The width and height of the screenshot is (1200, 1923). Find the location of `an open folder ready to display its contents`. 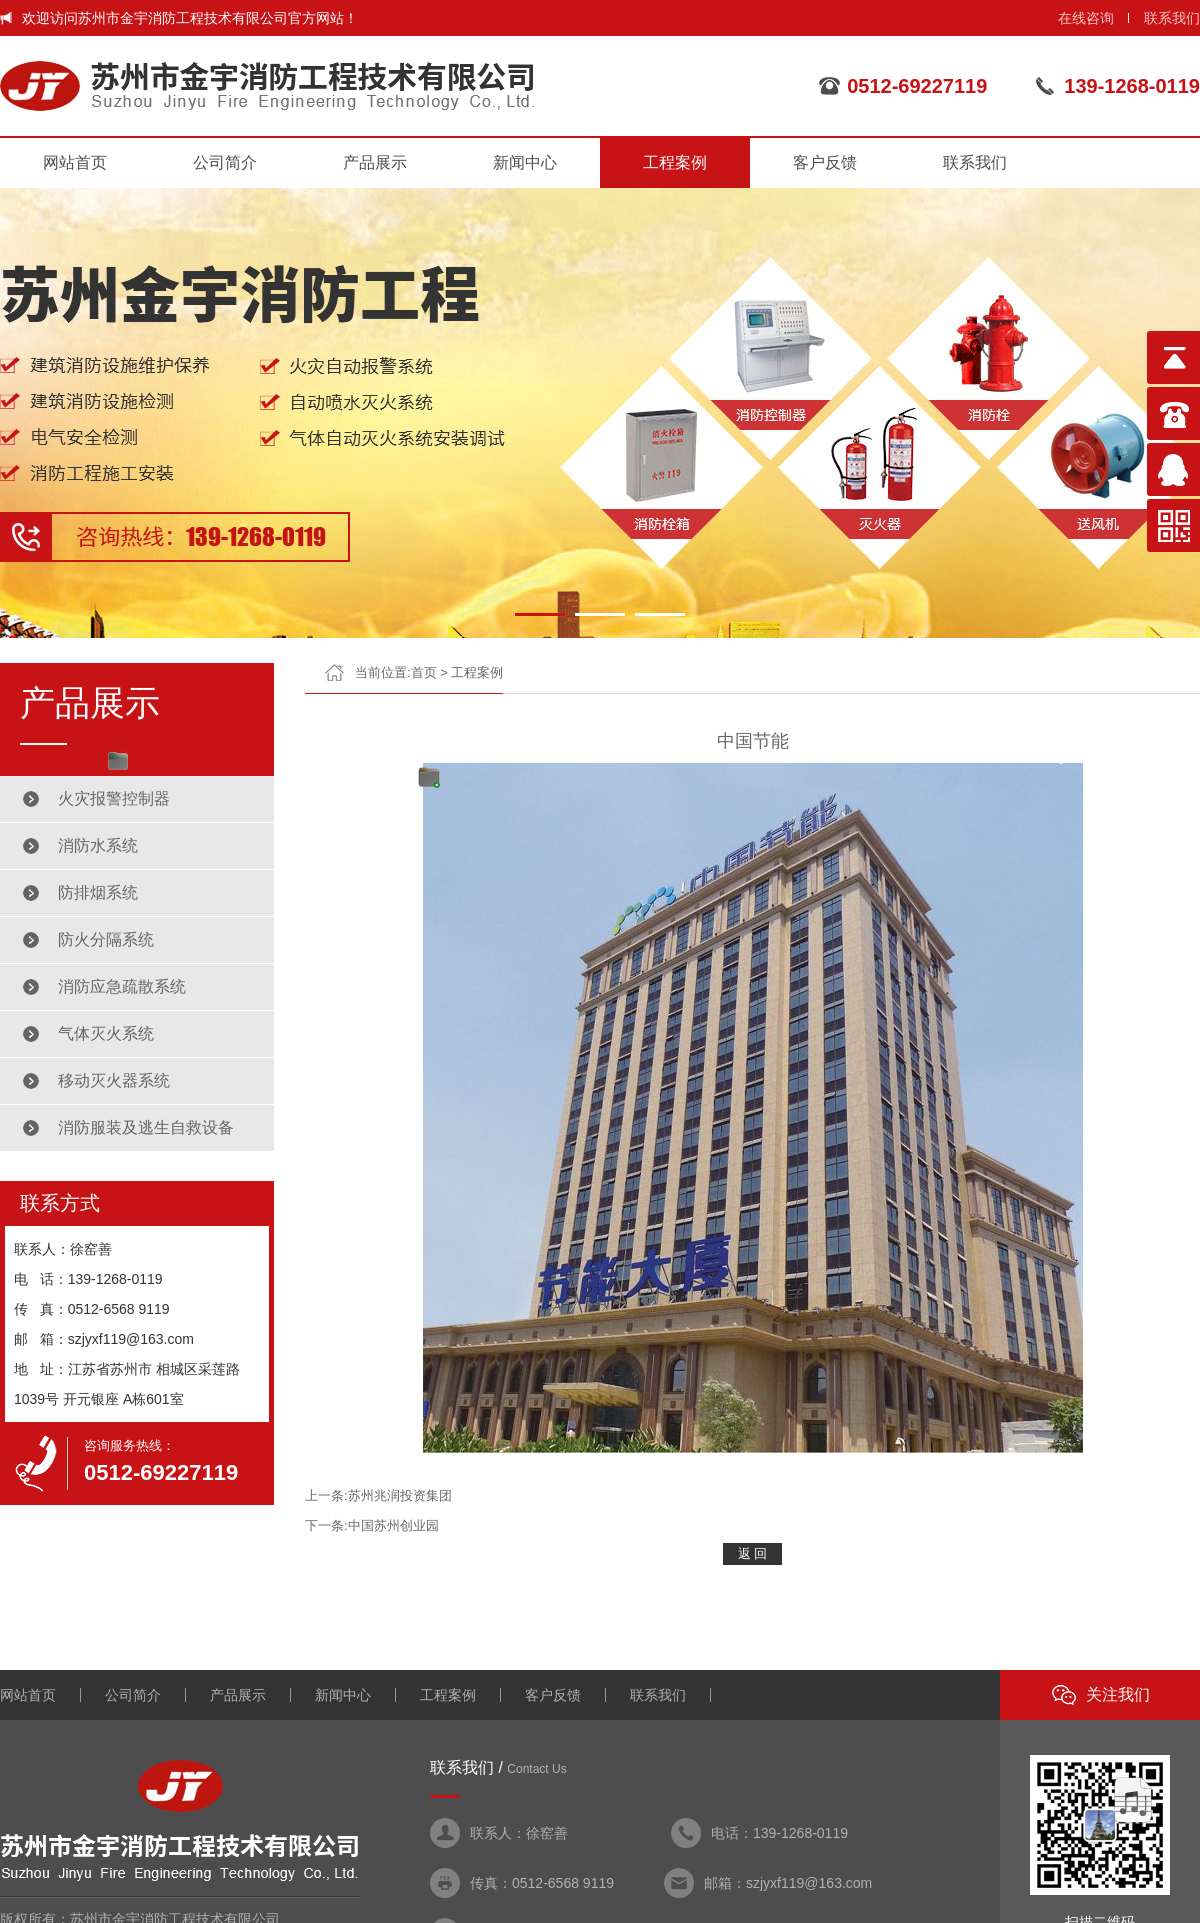

an open folder ready to display its contents is located at coordinates (118, 761).